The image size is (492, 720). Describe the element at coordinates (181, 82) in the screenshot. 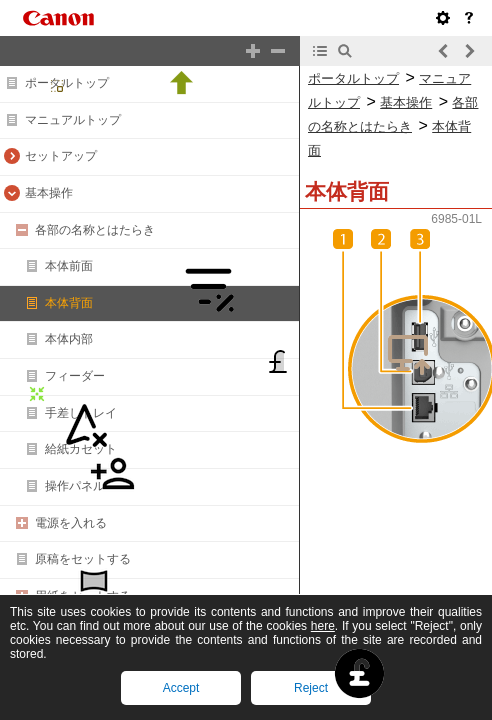

I see `scroll to top of page` at that location.